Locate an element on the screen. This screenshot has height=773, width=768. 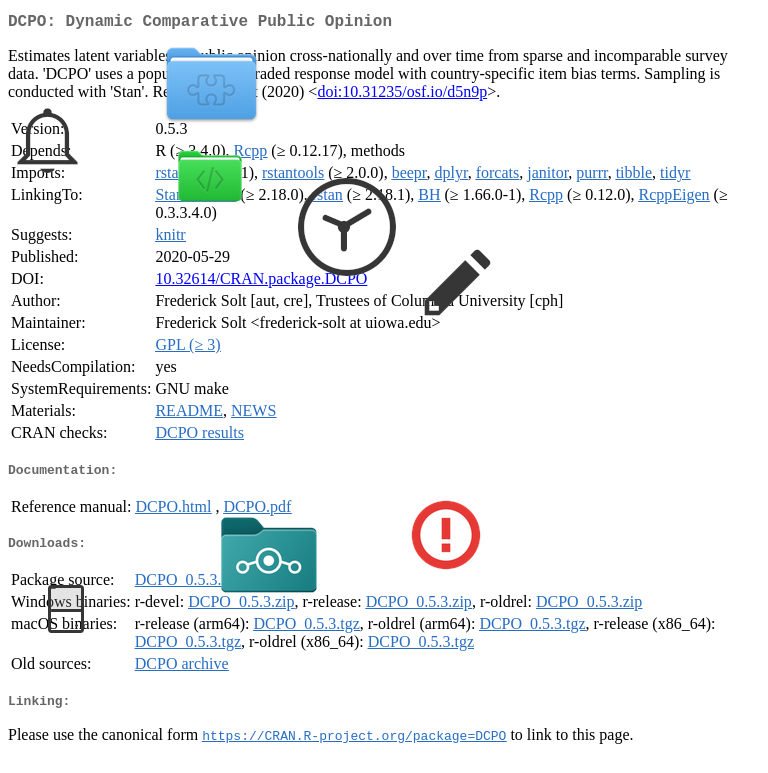
access notification settings is located at coordinates (47, 138).